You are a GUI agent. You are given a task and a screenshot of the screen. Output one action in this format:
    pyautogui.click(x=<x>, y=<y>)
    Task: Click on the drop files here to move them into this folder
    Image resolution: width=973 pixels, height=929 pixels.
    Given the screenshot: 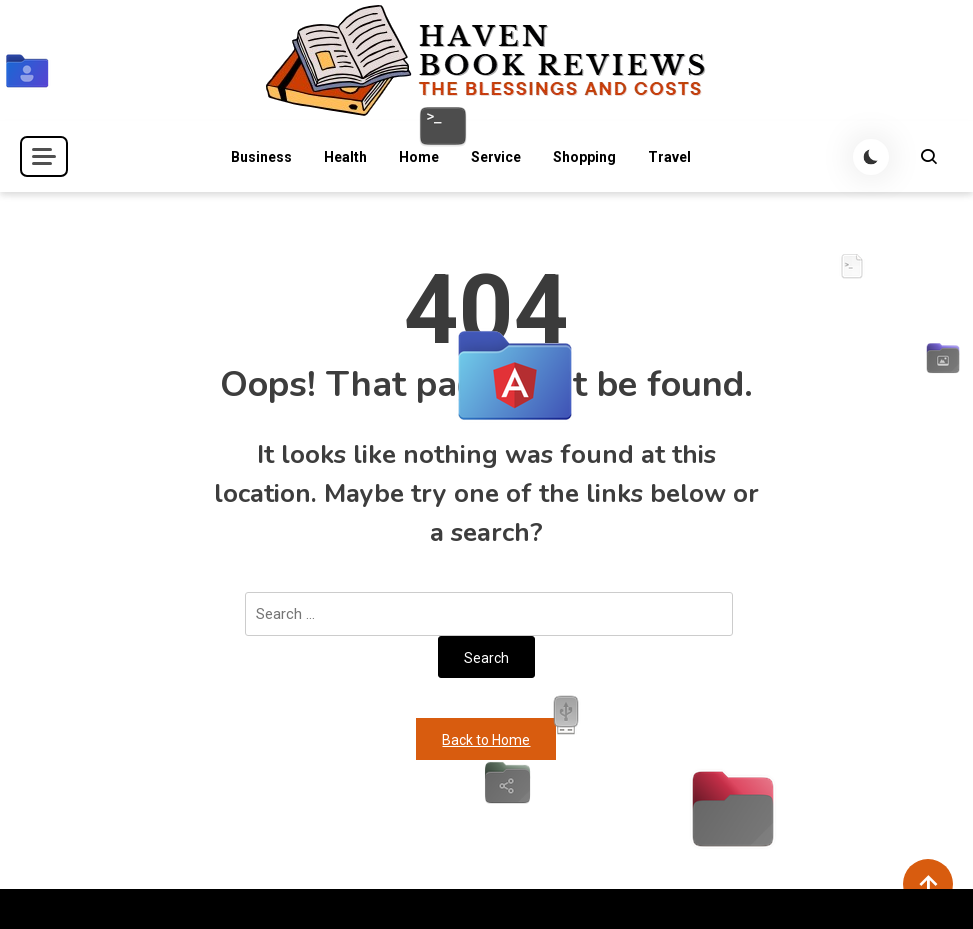 What is the action you would take?
    pyautogui.click(x=733, y=809)
    